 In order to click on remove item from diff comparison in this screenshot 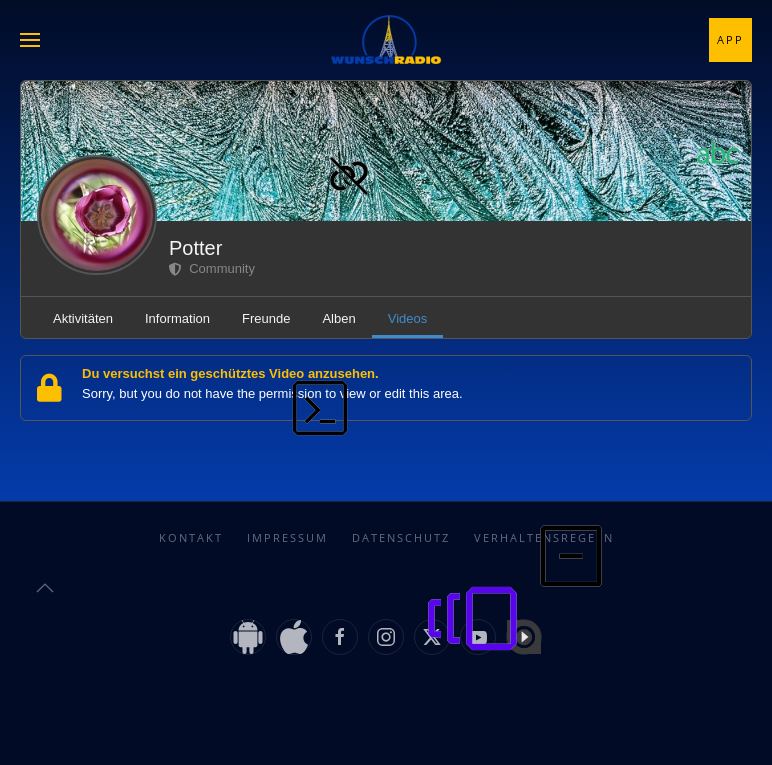, I will do `click(573, 558)`.